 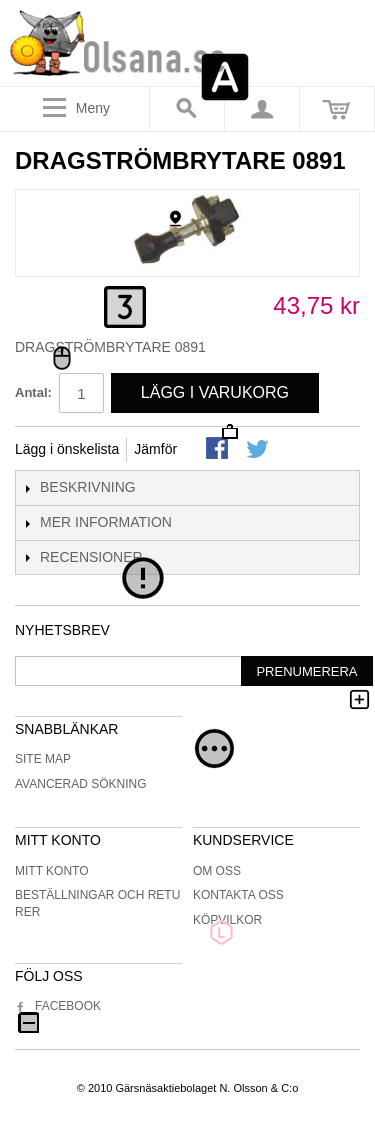 What do you see at coordinates (125, 307) in the screenshot?
I see `select or navigate to item number three` at bounding box center [125, 307].